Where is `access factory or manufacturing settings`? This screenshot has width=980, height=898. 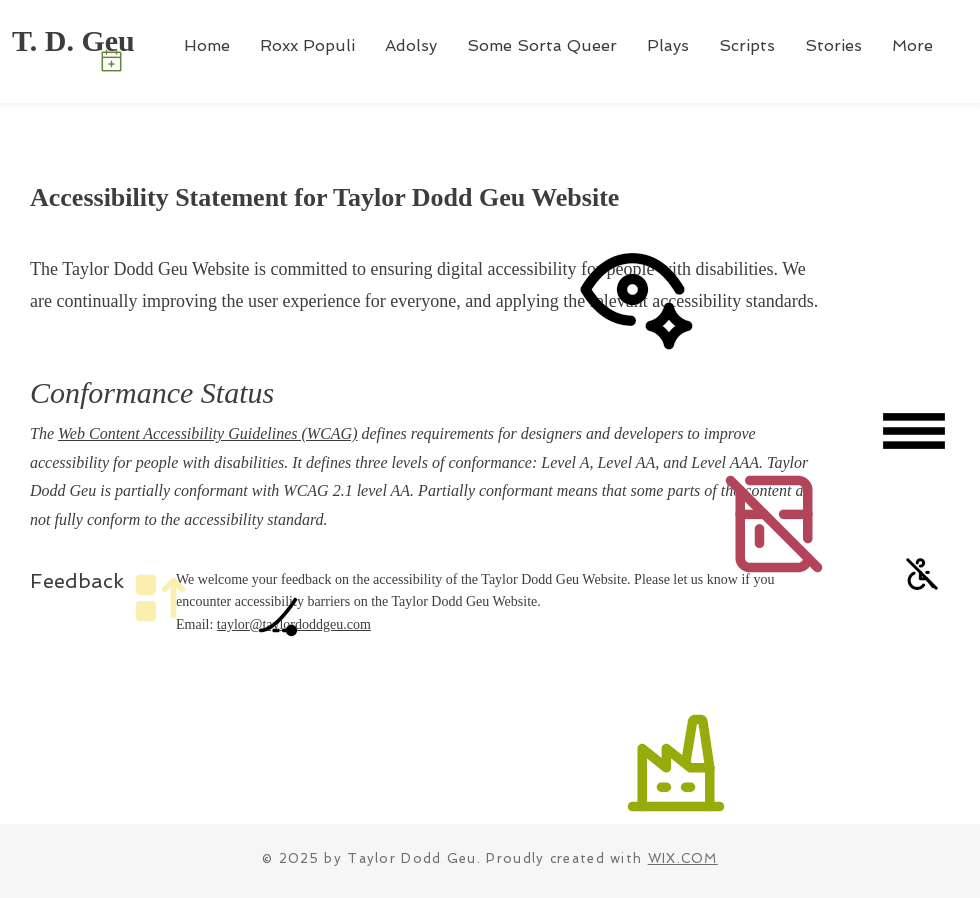 access factory or manufacturing settings is located at coordinates (676, 763).